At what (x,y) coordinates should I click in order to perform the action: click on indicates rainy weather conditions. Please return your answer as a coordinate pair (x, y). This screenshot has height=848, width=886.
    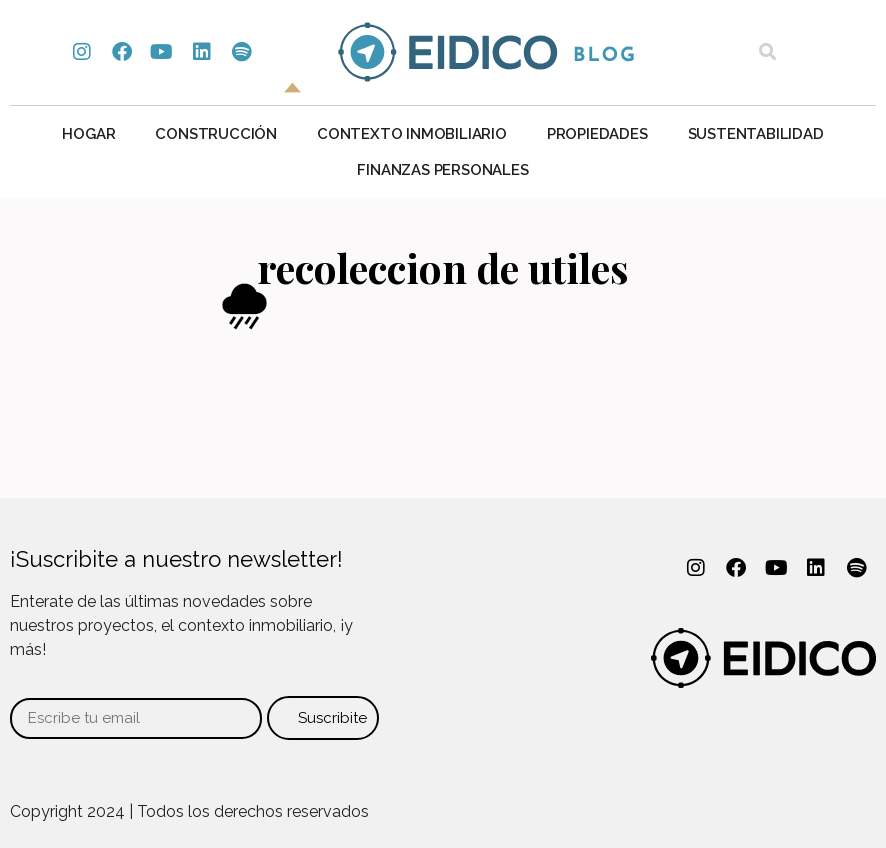
    Looking at the image, I should click on (244, 306).